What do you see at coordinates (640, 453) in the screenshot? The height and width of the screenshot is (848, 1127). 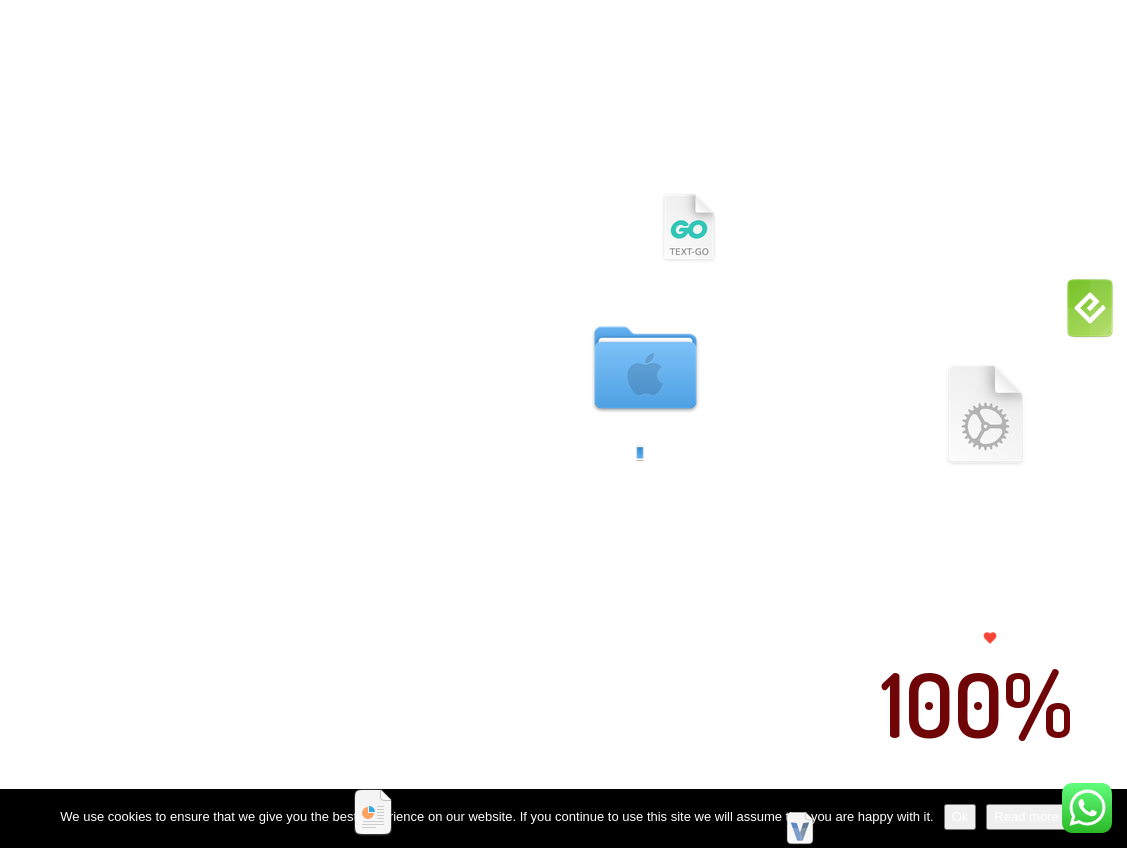 I see `iPod Touch device connected` at bounding box center [640, 453].